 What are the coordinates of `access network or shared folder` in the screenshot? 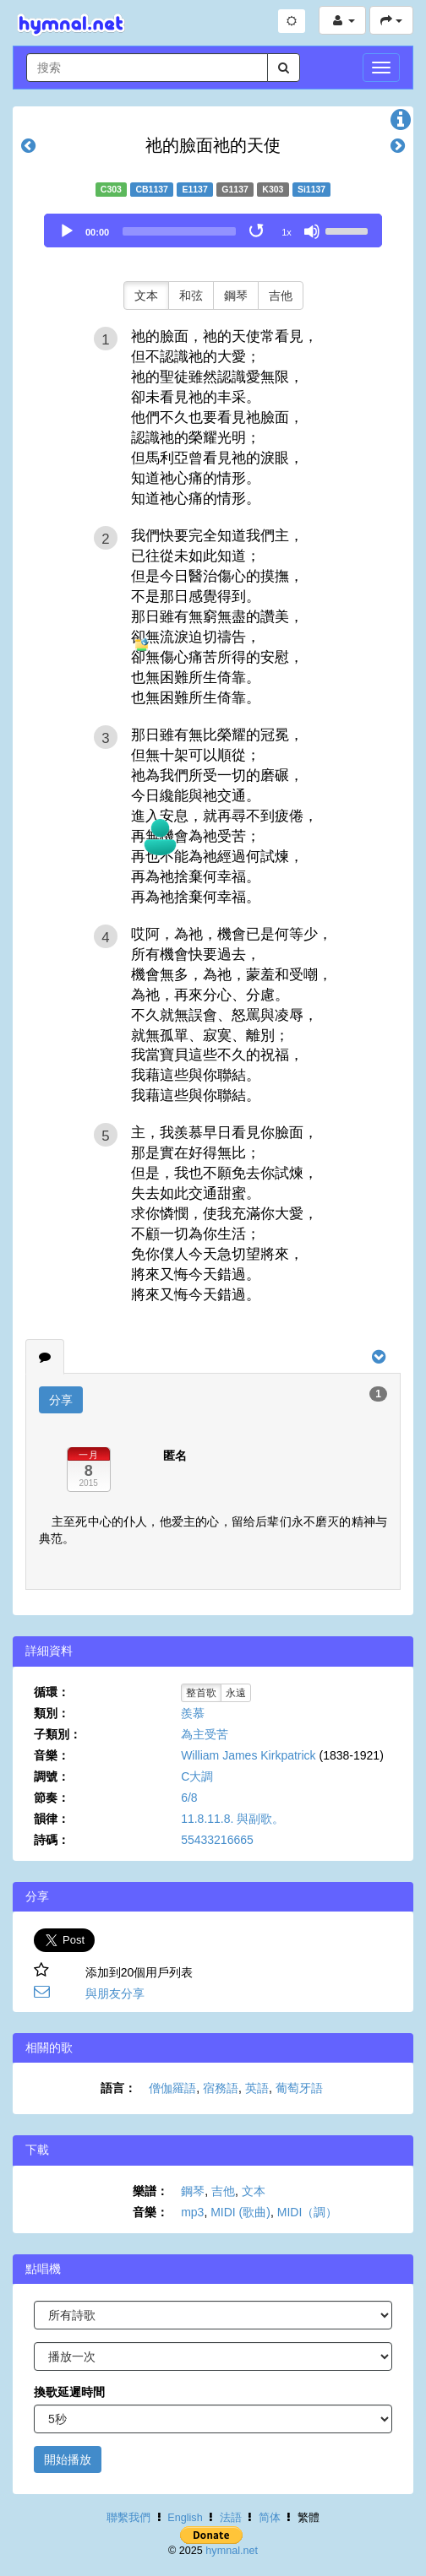 It's located at (141, 644).